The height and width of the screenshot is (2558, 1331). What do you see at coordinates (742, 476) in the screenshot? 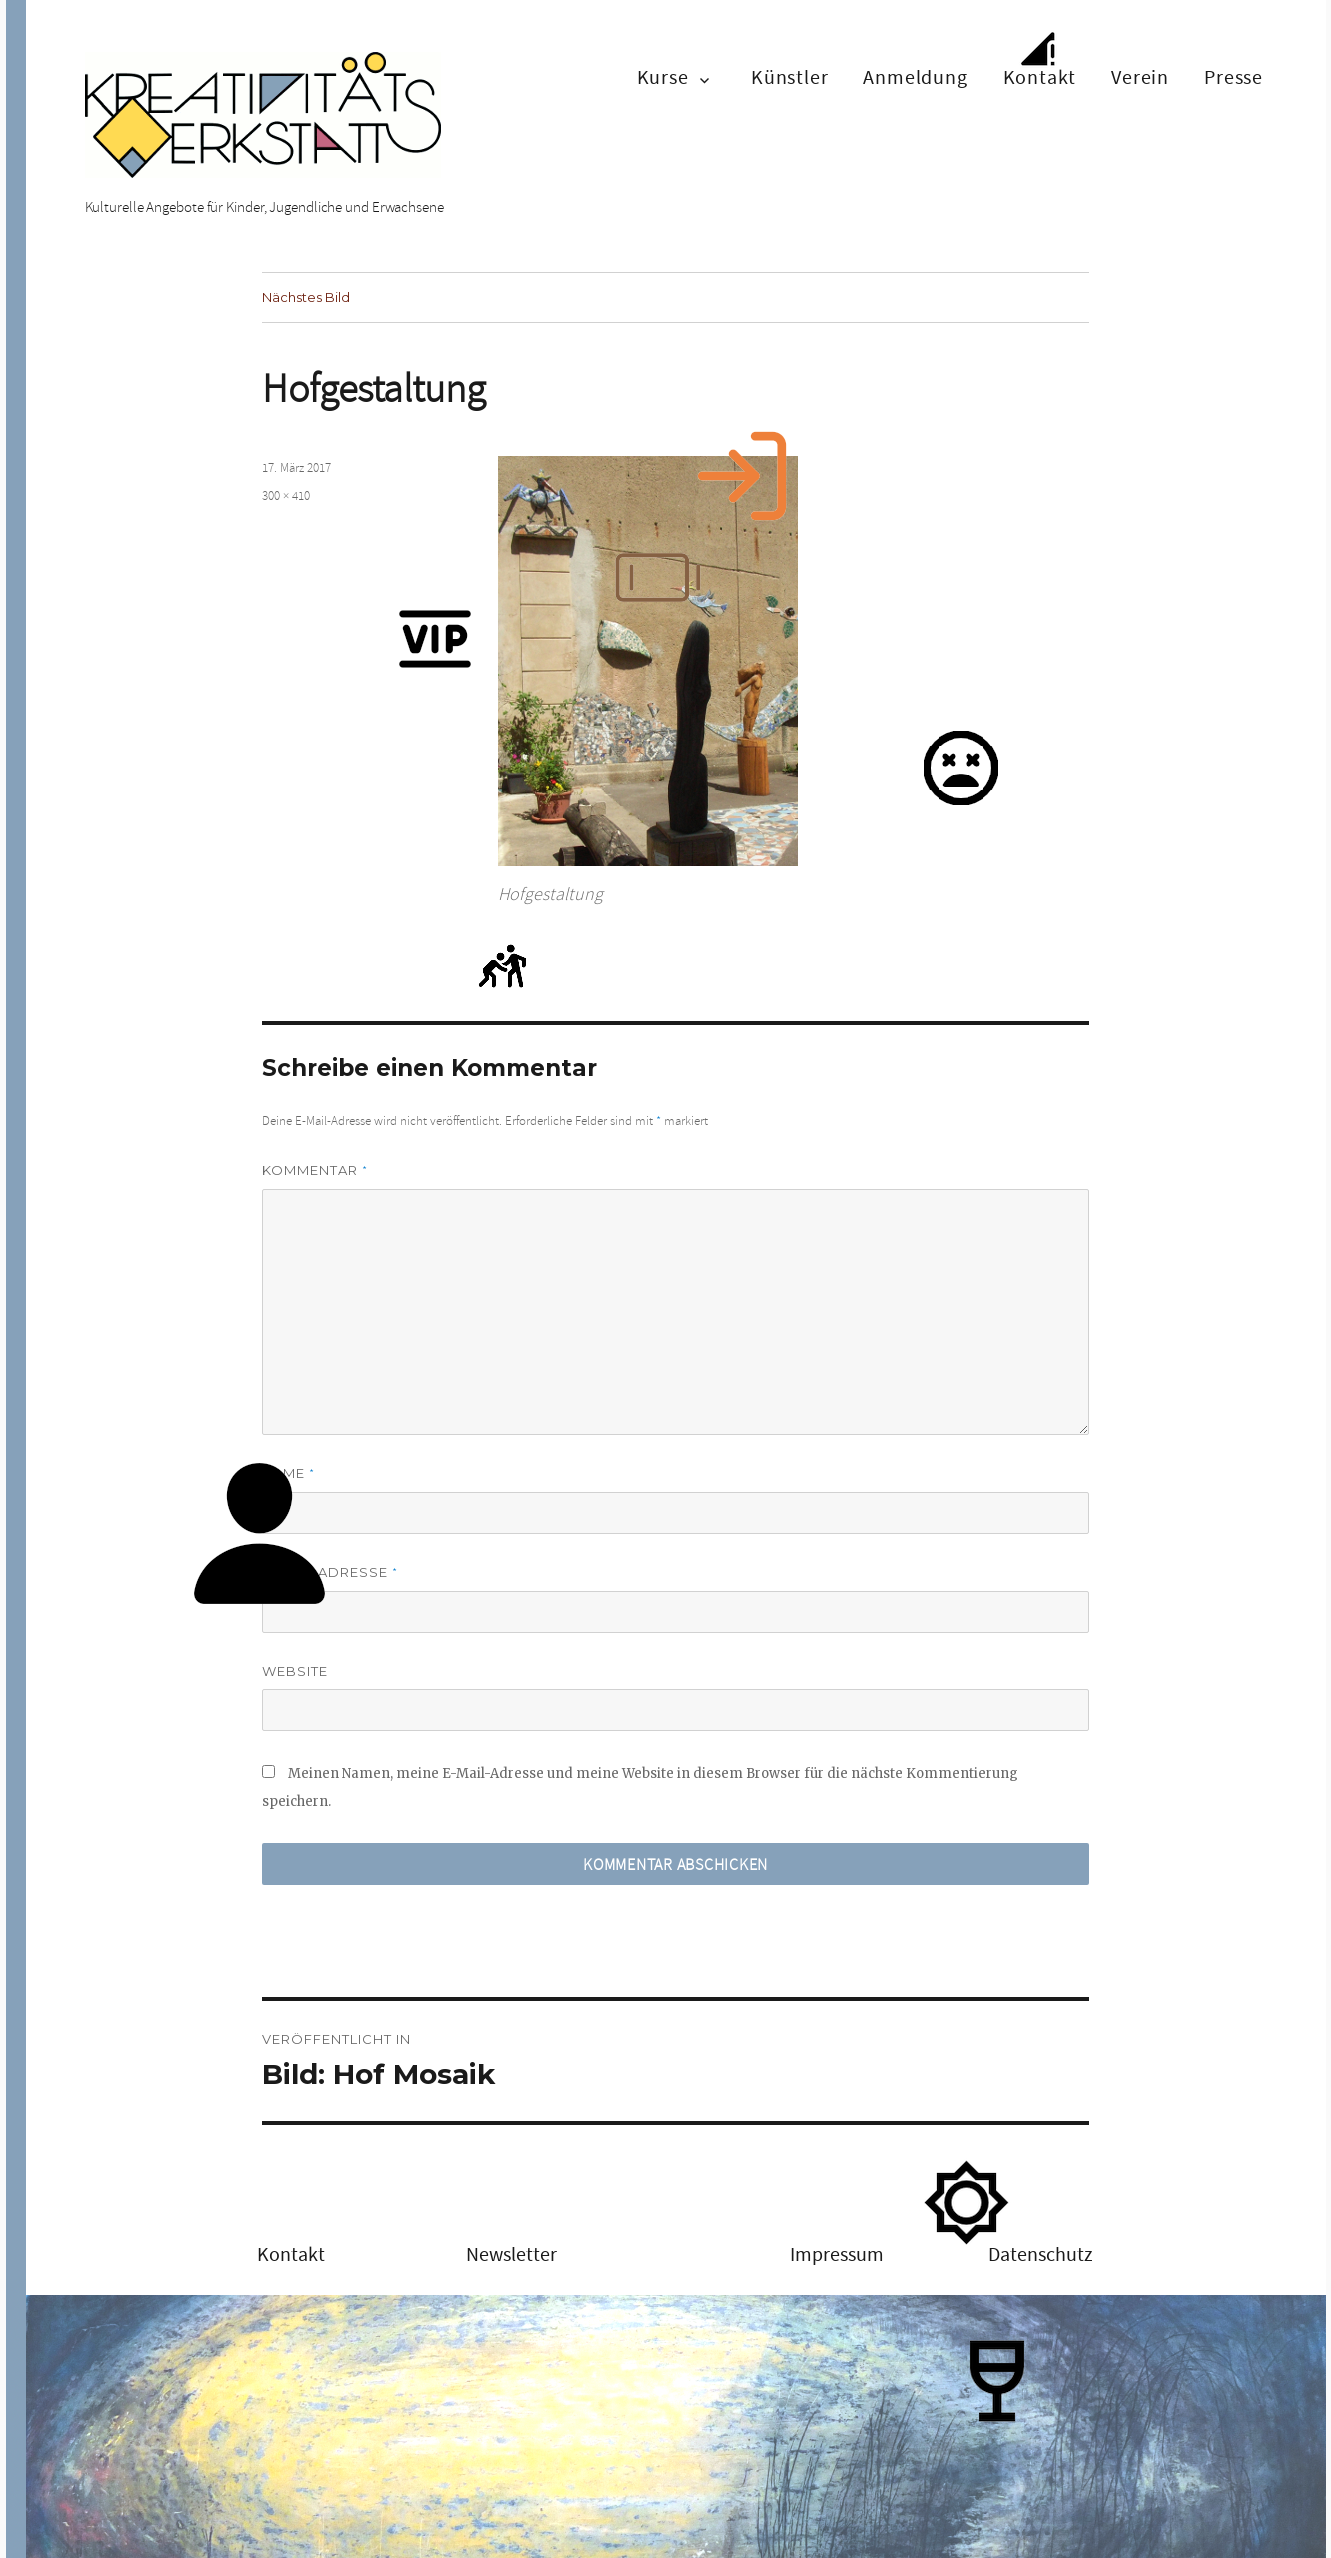
I see `sign in to your account` at bounding box center [742, 476].